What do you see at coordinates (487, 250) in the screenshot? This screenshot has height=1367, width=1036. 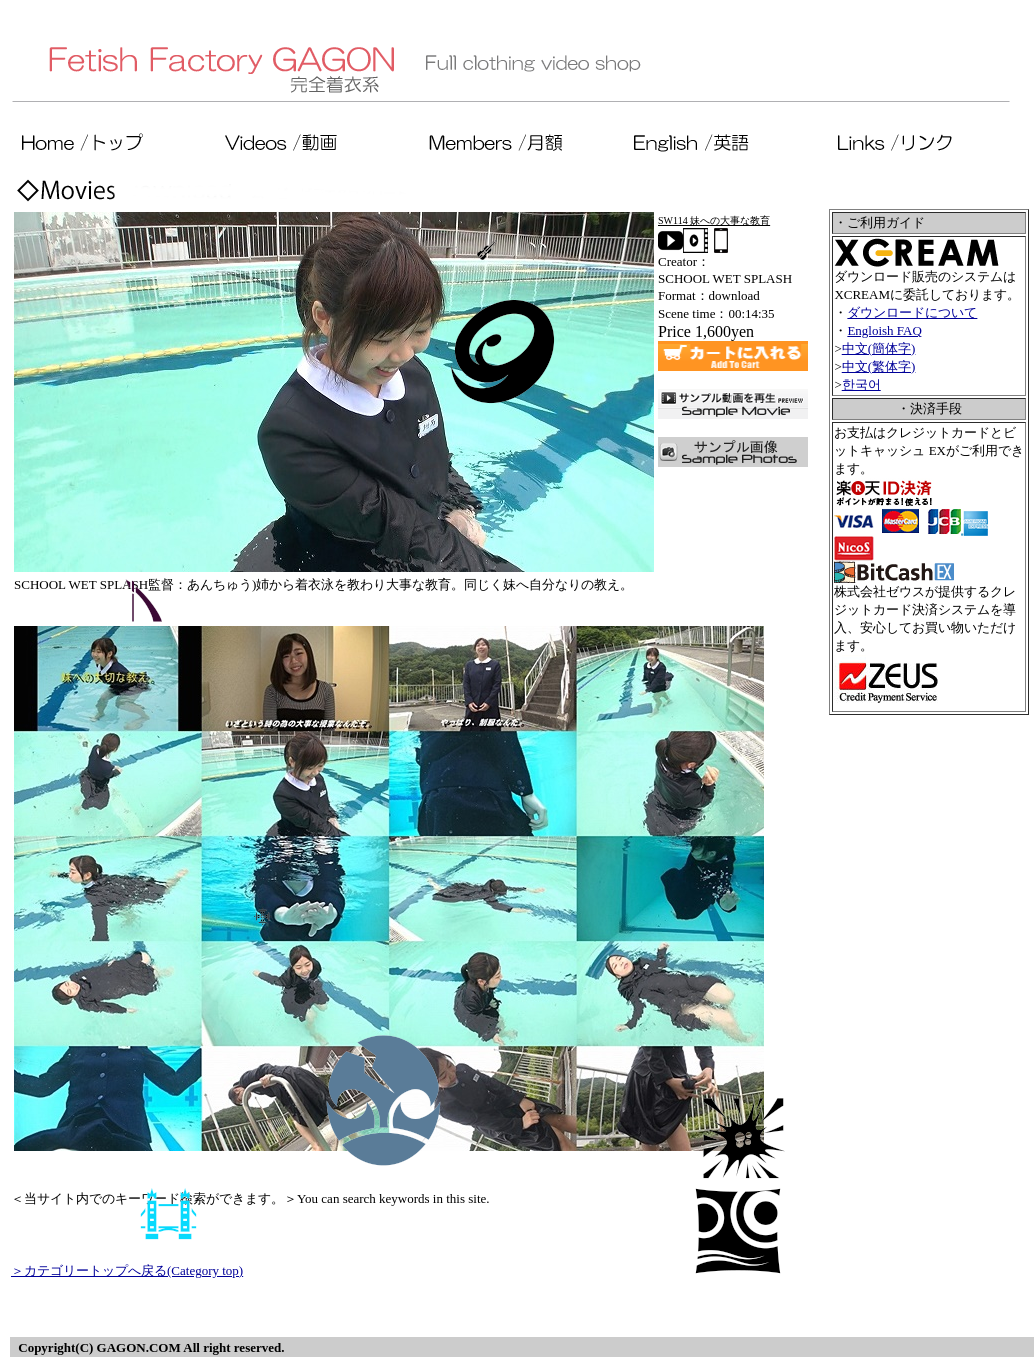 I see `access music or audio settings` at bounding box center [487, 250].